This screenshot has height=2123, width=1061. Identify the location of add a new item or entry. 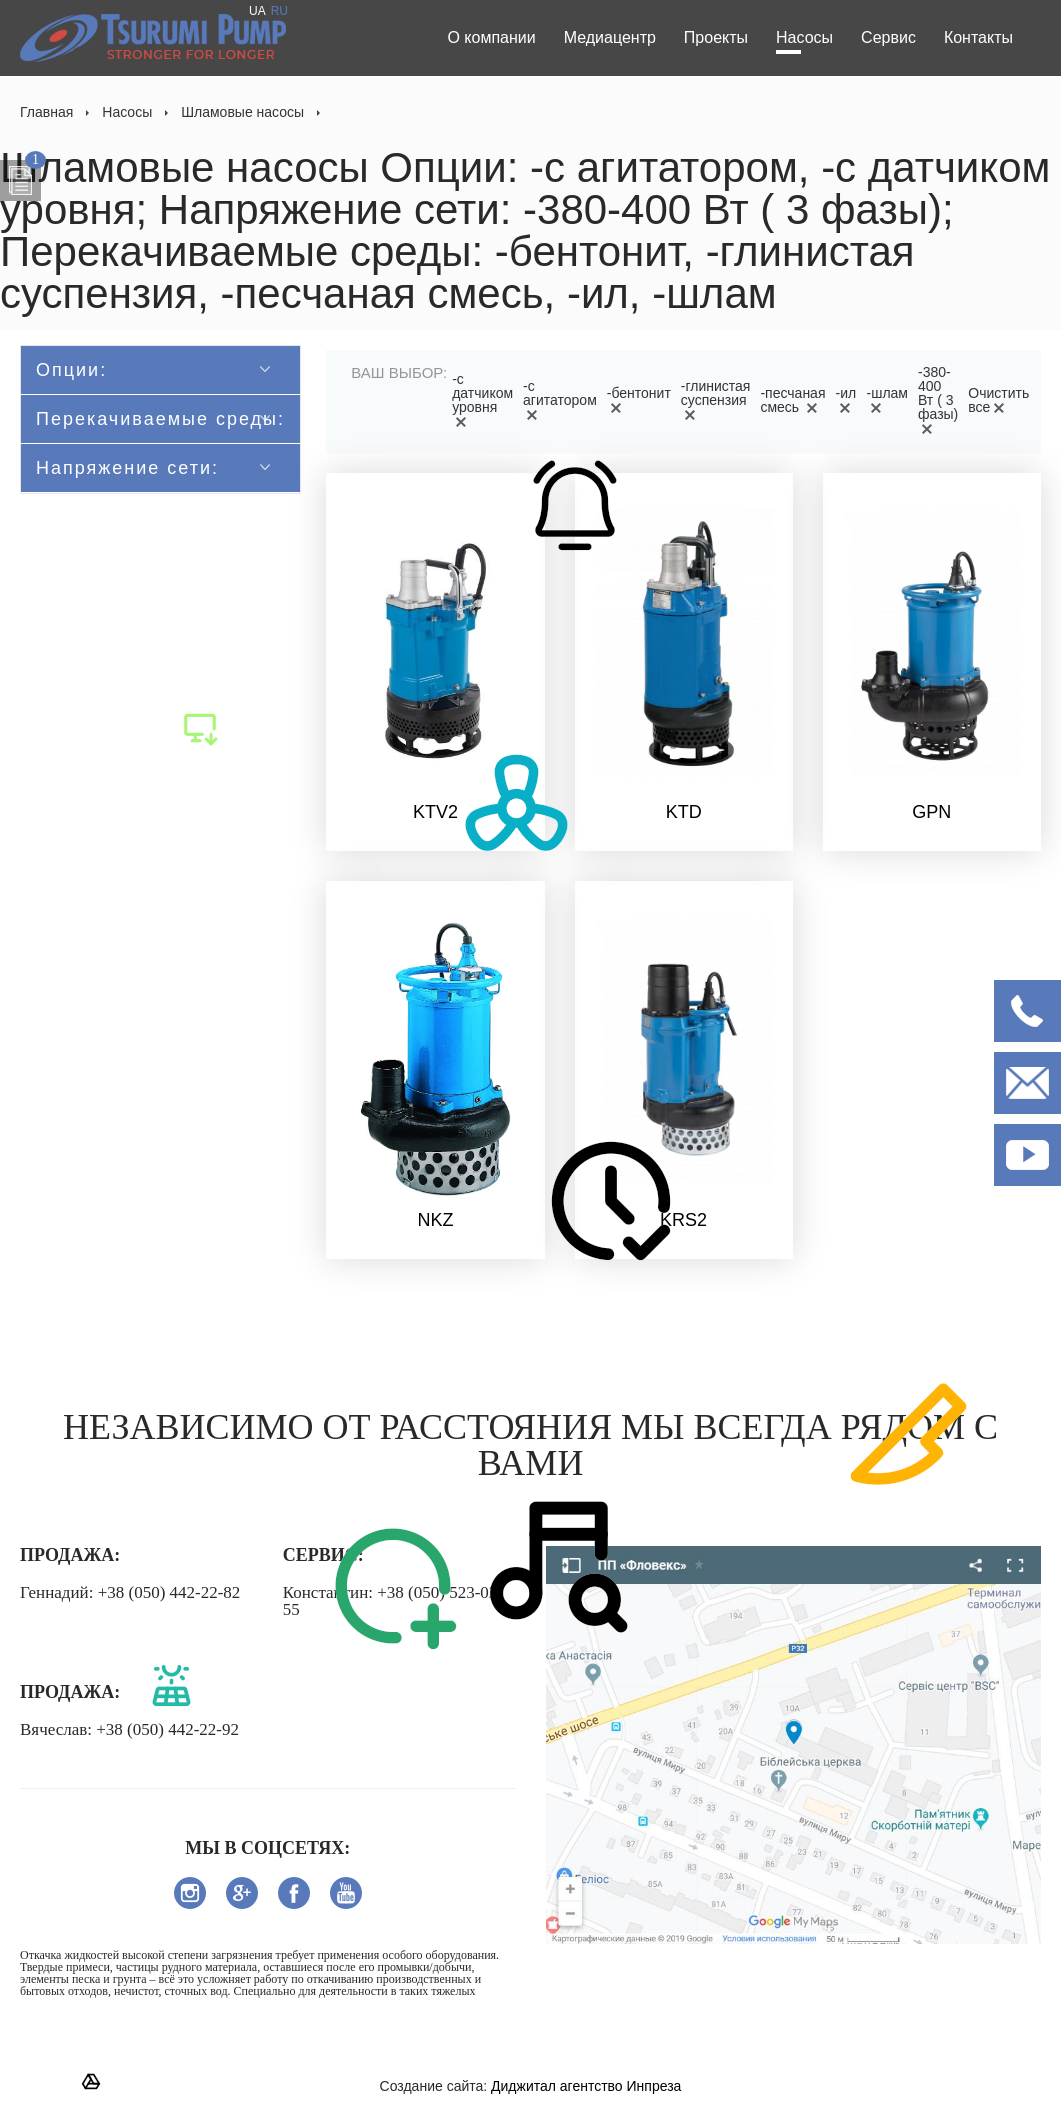
(393, 1586).